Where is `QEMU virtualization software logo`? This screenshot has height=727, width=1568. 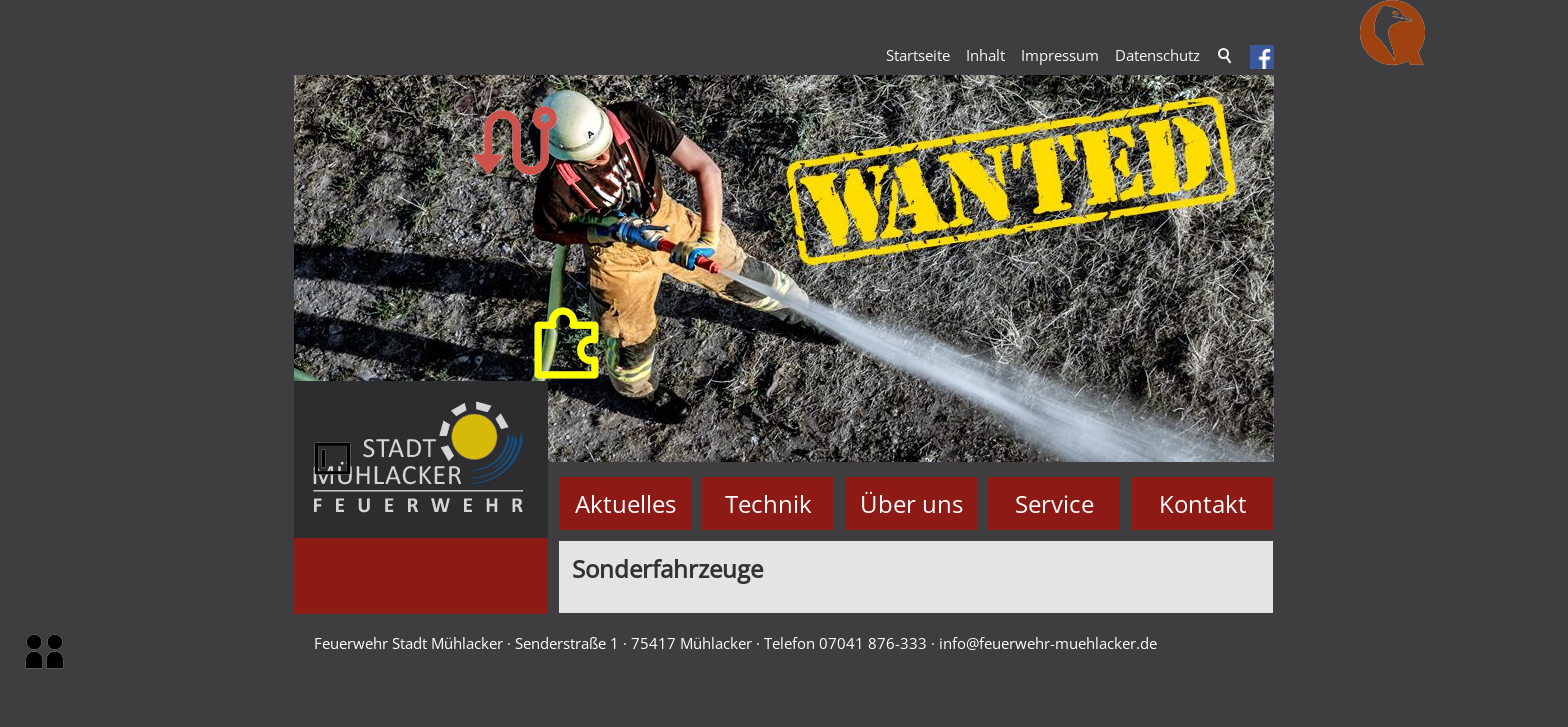
QEMU virtualization software logo is located at coordinates (1392, 32).